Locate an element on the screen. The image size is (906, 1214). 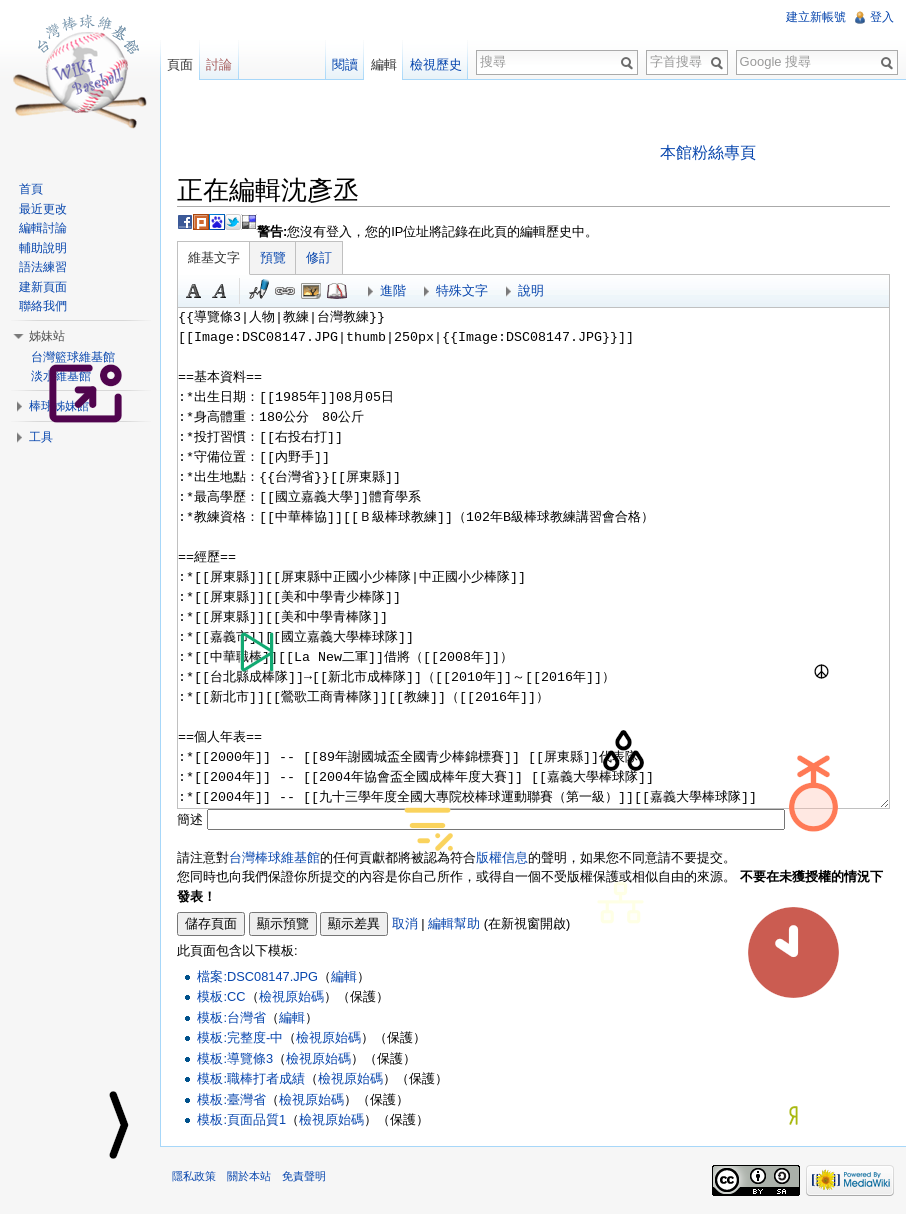
peace symbol or anti-war indicator is located at coordinates (821, 671).